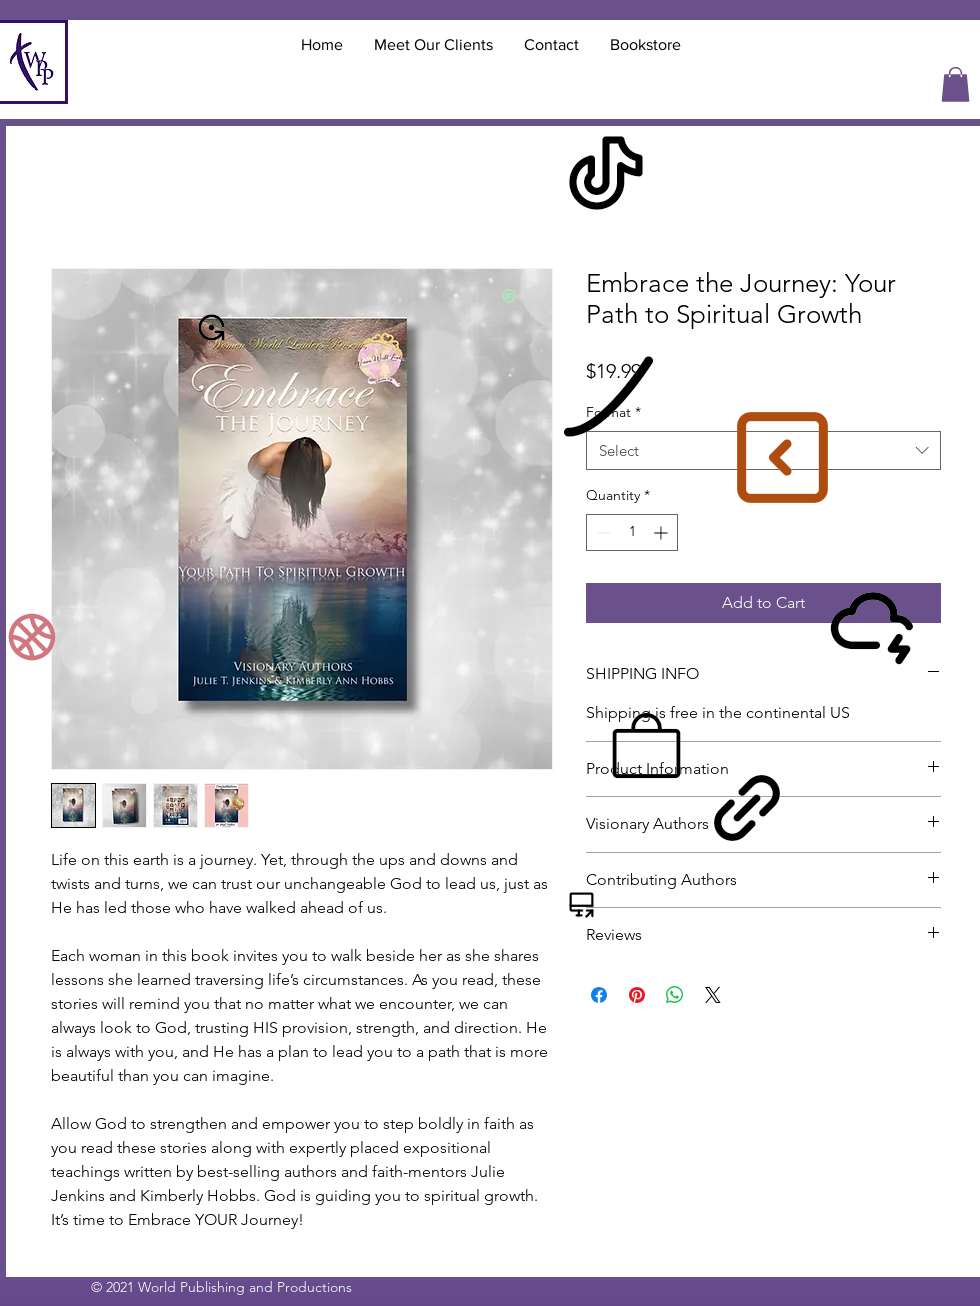 This screenshot has width=980, height=1306. I want to click on navigate to the previous page or screen, so click(782, 457).